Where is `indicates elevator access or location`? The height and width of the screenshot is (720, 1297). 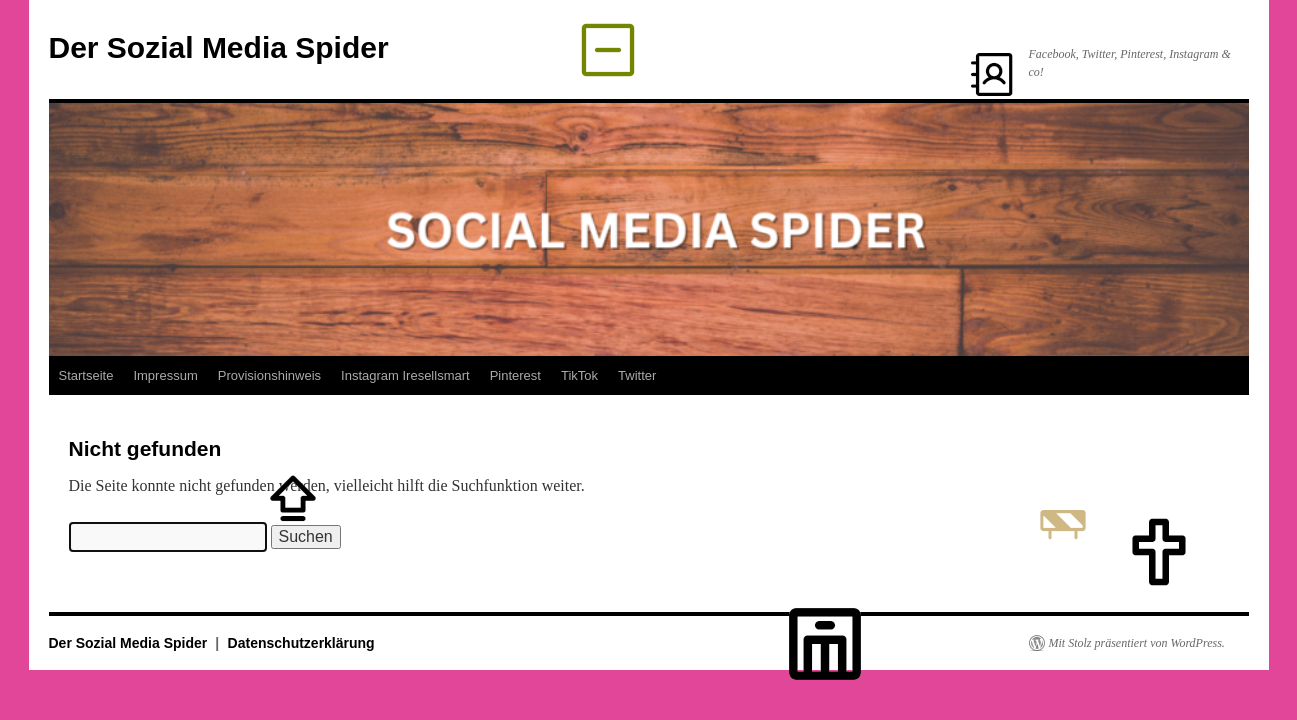 indicates elevator access or location is located at coordinates (825, 644).